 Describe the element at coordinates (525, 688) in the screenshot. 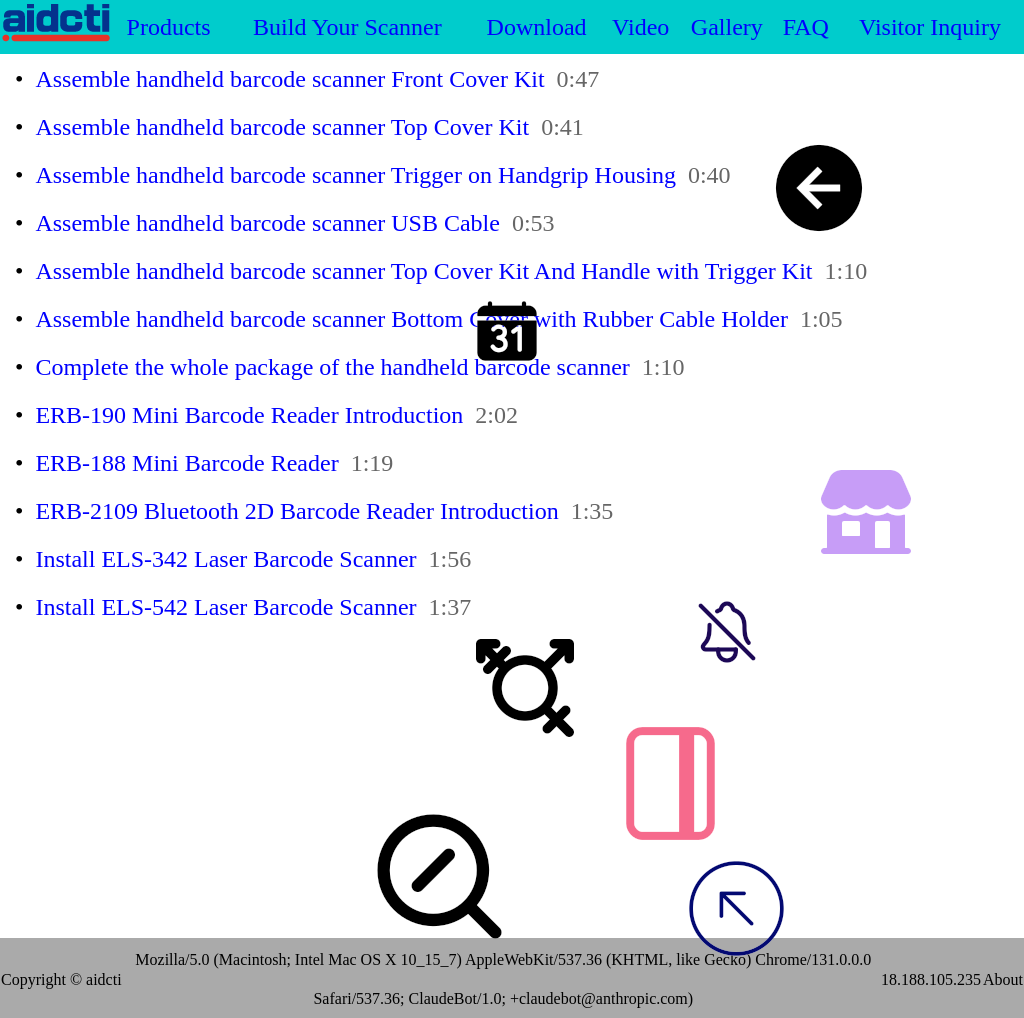

I see `indicates transgender identity option` at that location.